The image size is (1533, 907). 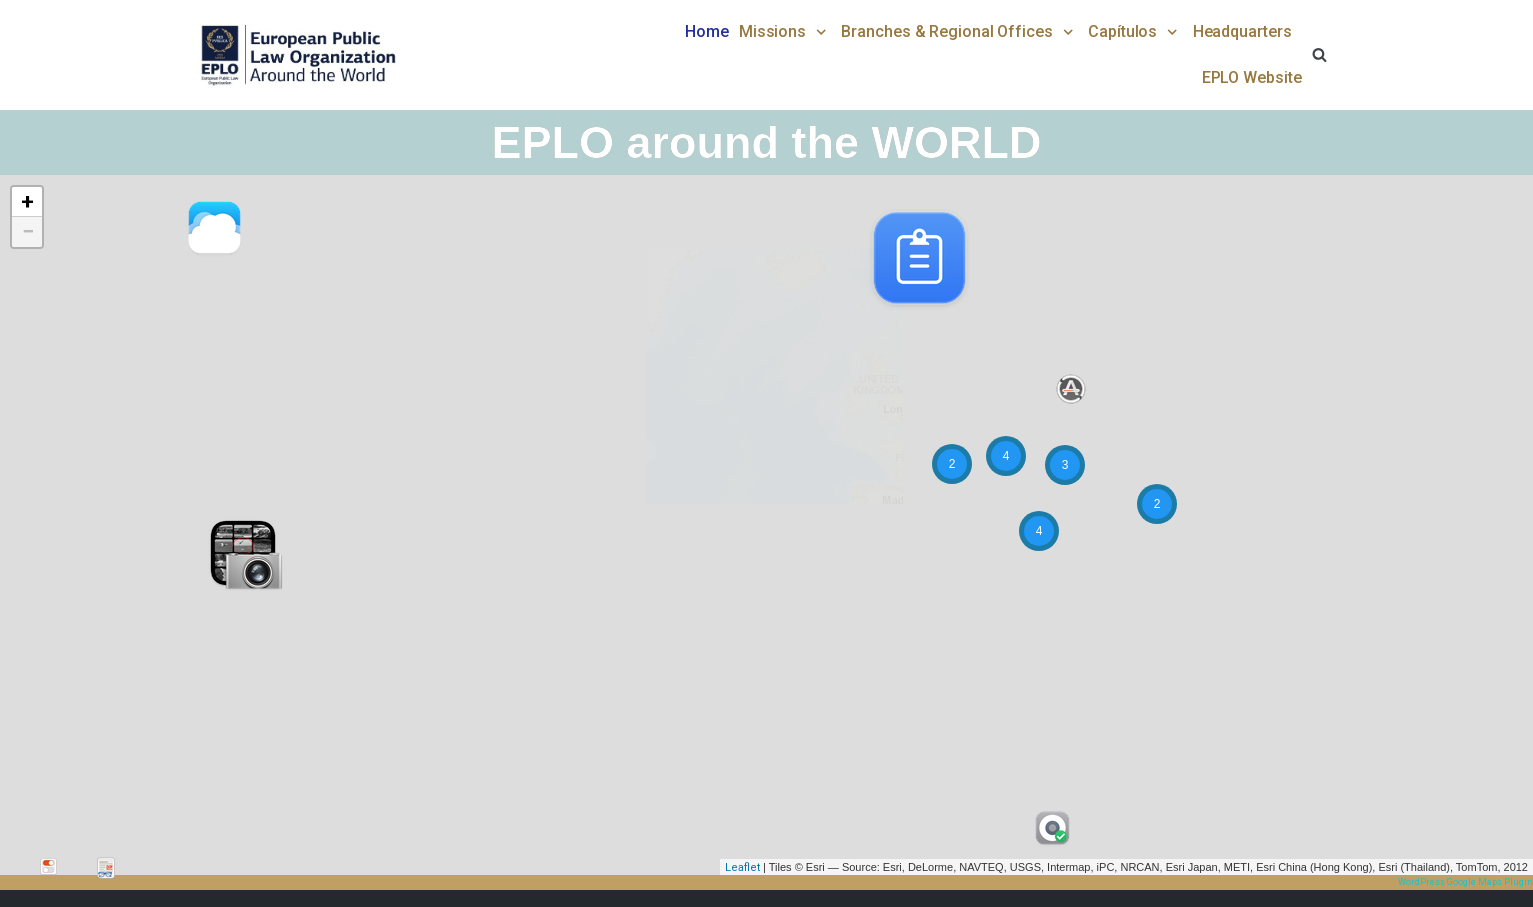 What do you see at coordinates (214, 227) in the screenshot?
I see `access iCloud account settings` at bounding box center [214, 227].